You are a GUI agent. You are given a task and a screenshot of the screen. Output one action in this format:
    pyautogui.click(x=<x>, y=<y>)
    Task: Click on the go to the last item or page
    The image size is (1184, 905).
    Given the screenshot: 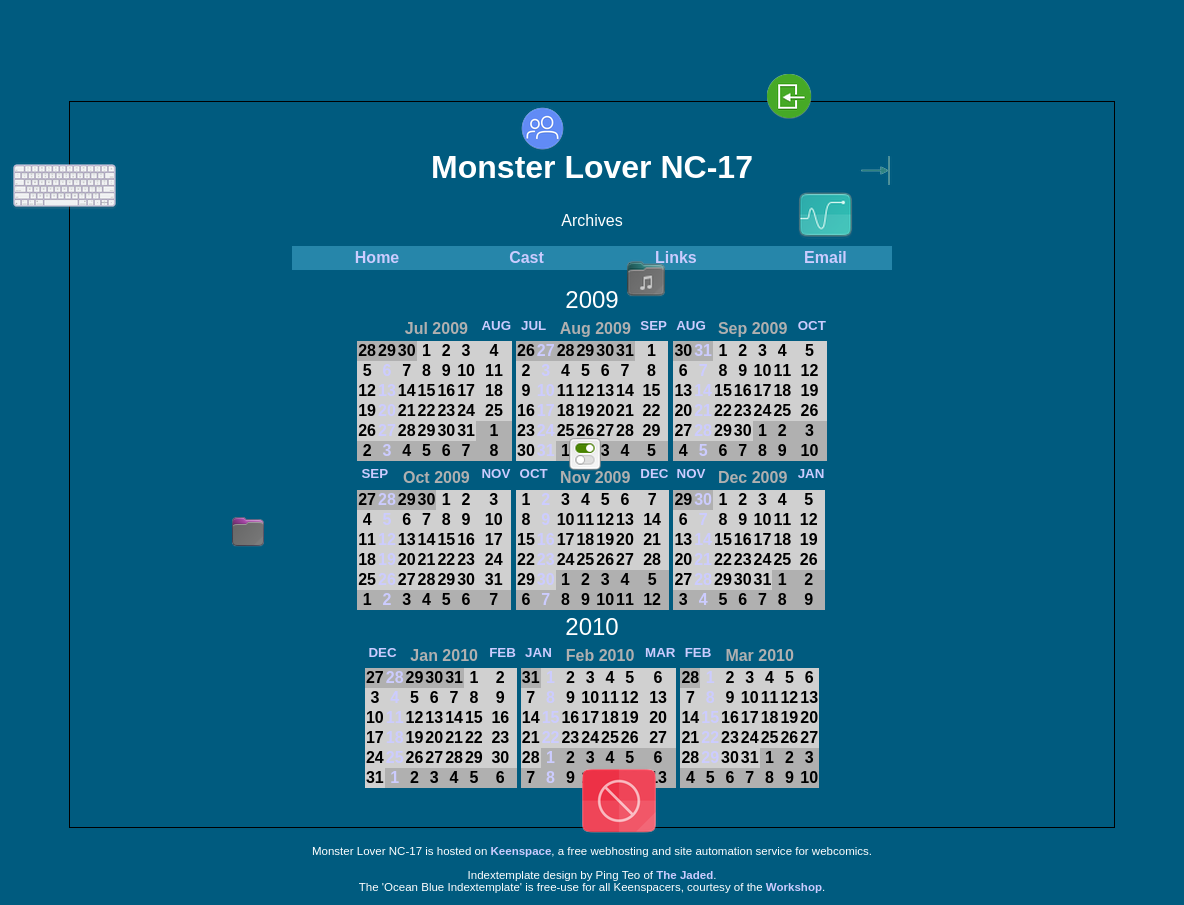 What is the action you would take?
    pyautogui.click(x=875, y=170)
    